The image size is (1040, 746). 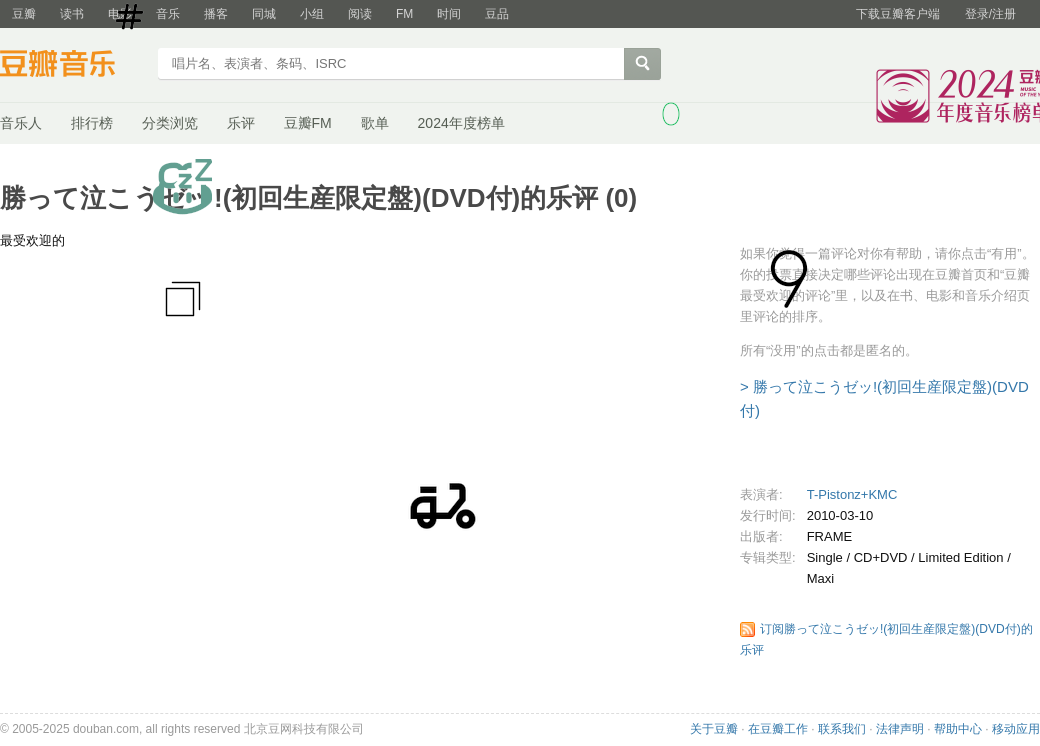 I want to click on select moped or scooter delivery option, so click(x=443, y=506).